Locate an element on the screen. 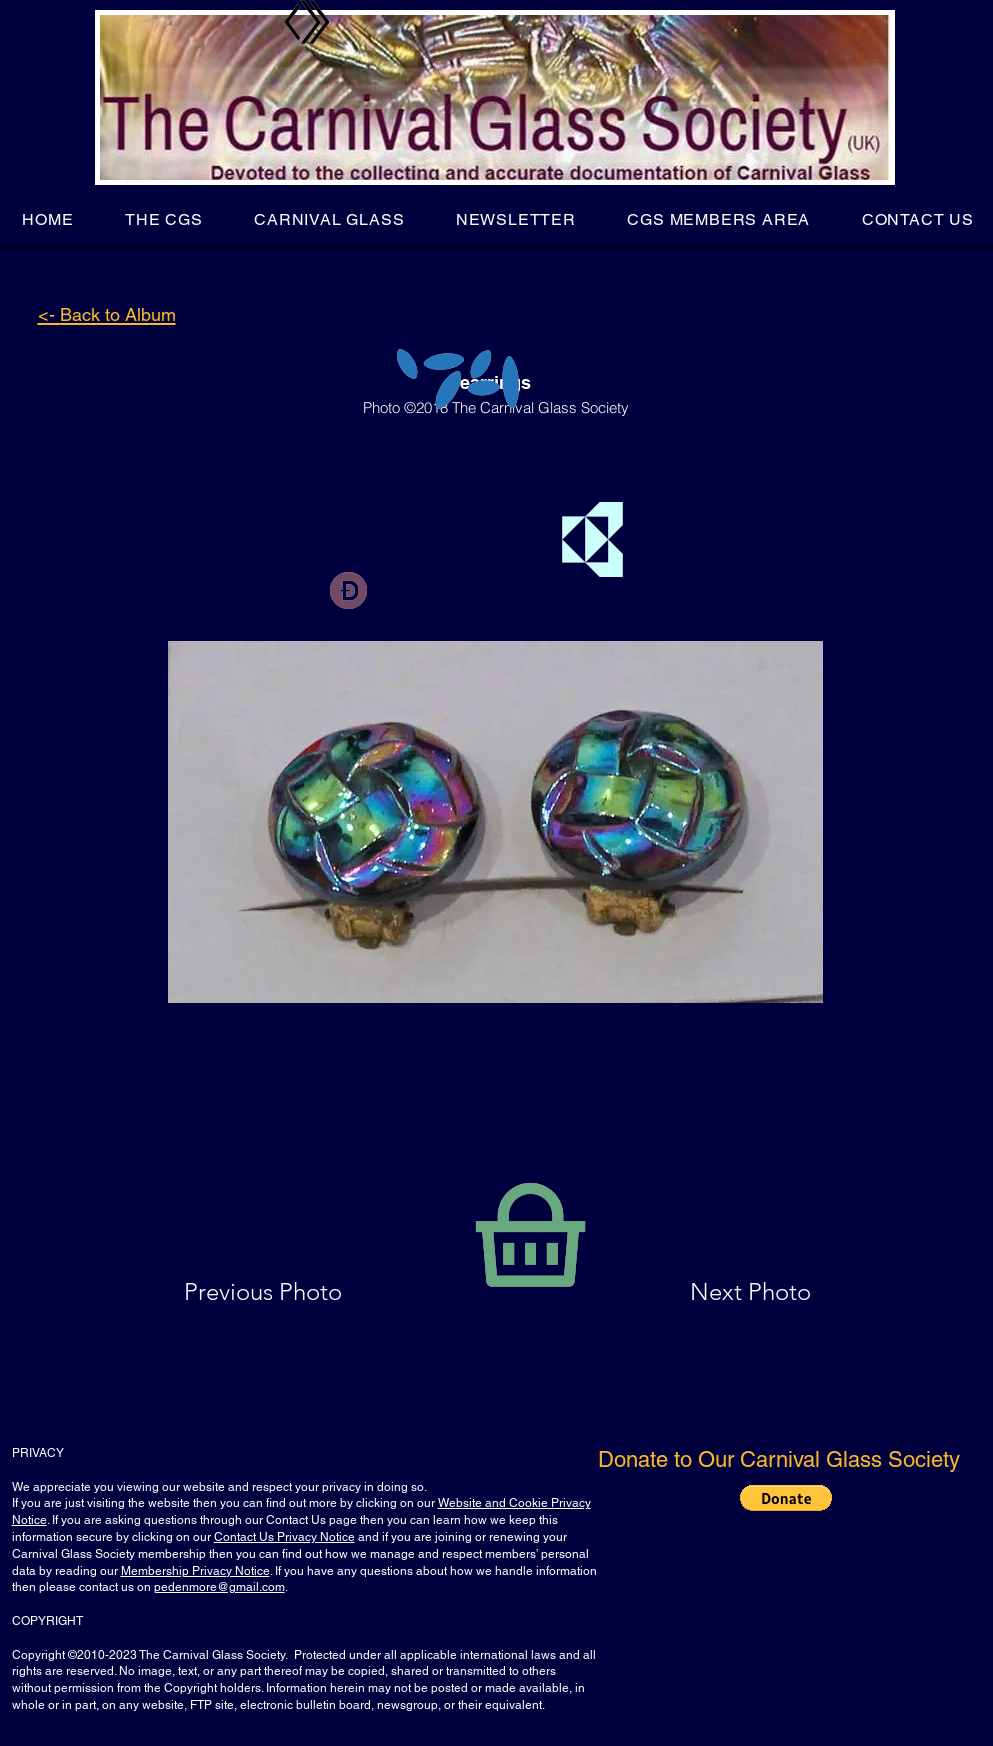 This screenshot has width=993, height=1746. view dogecoin wallet or balance is located at coordinates (348, 590).